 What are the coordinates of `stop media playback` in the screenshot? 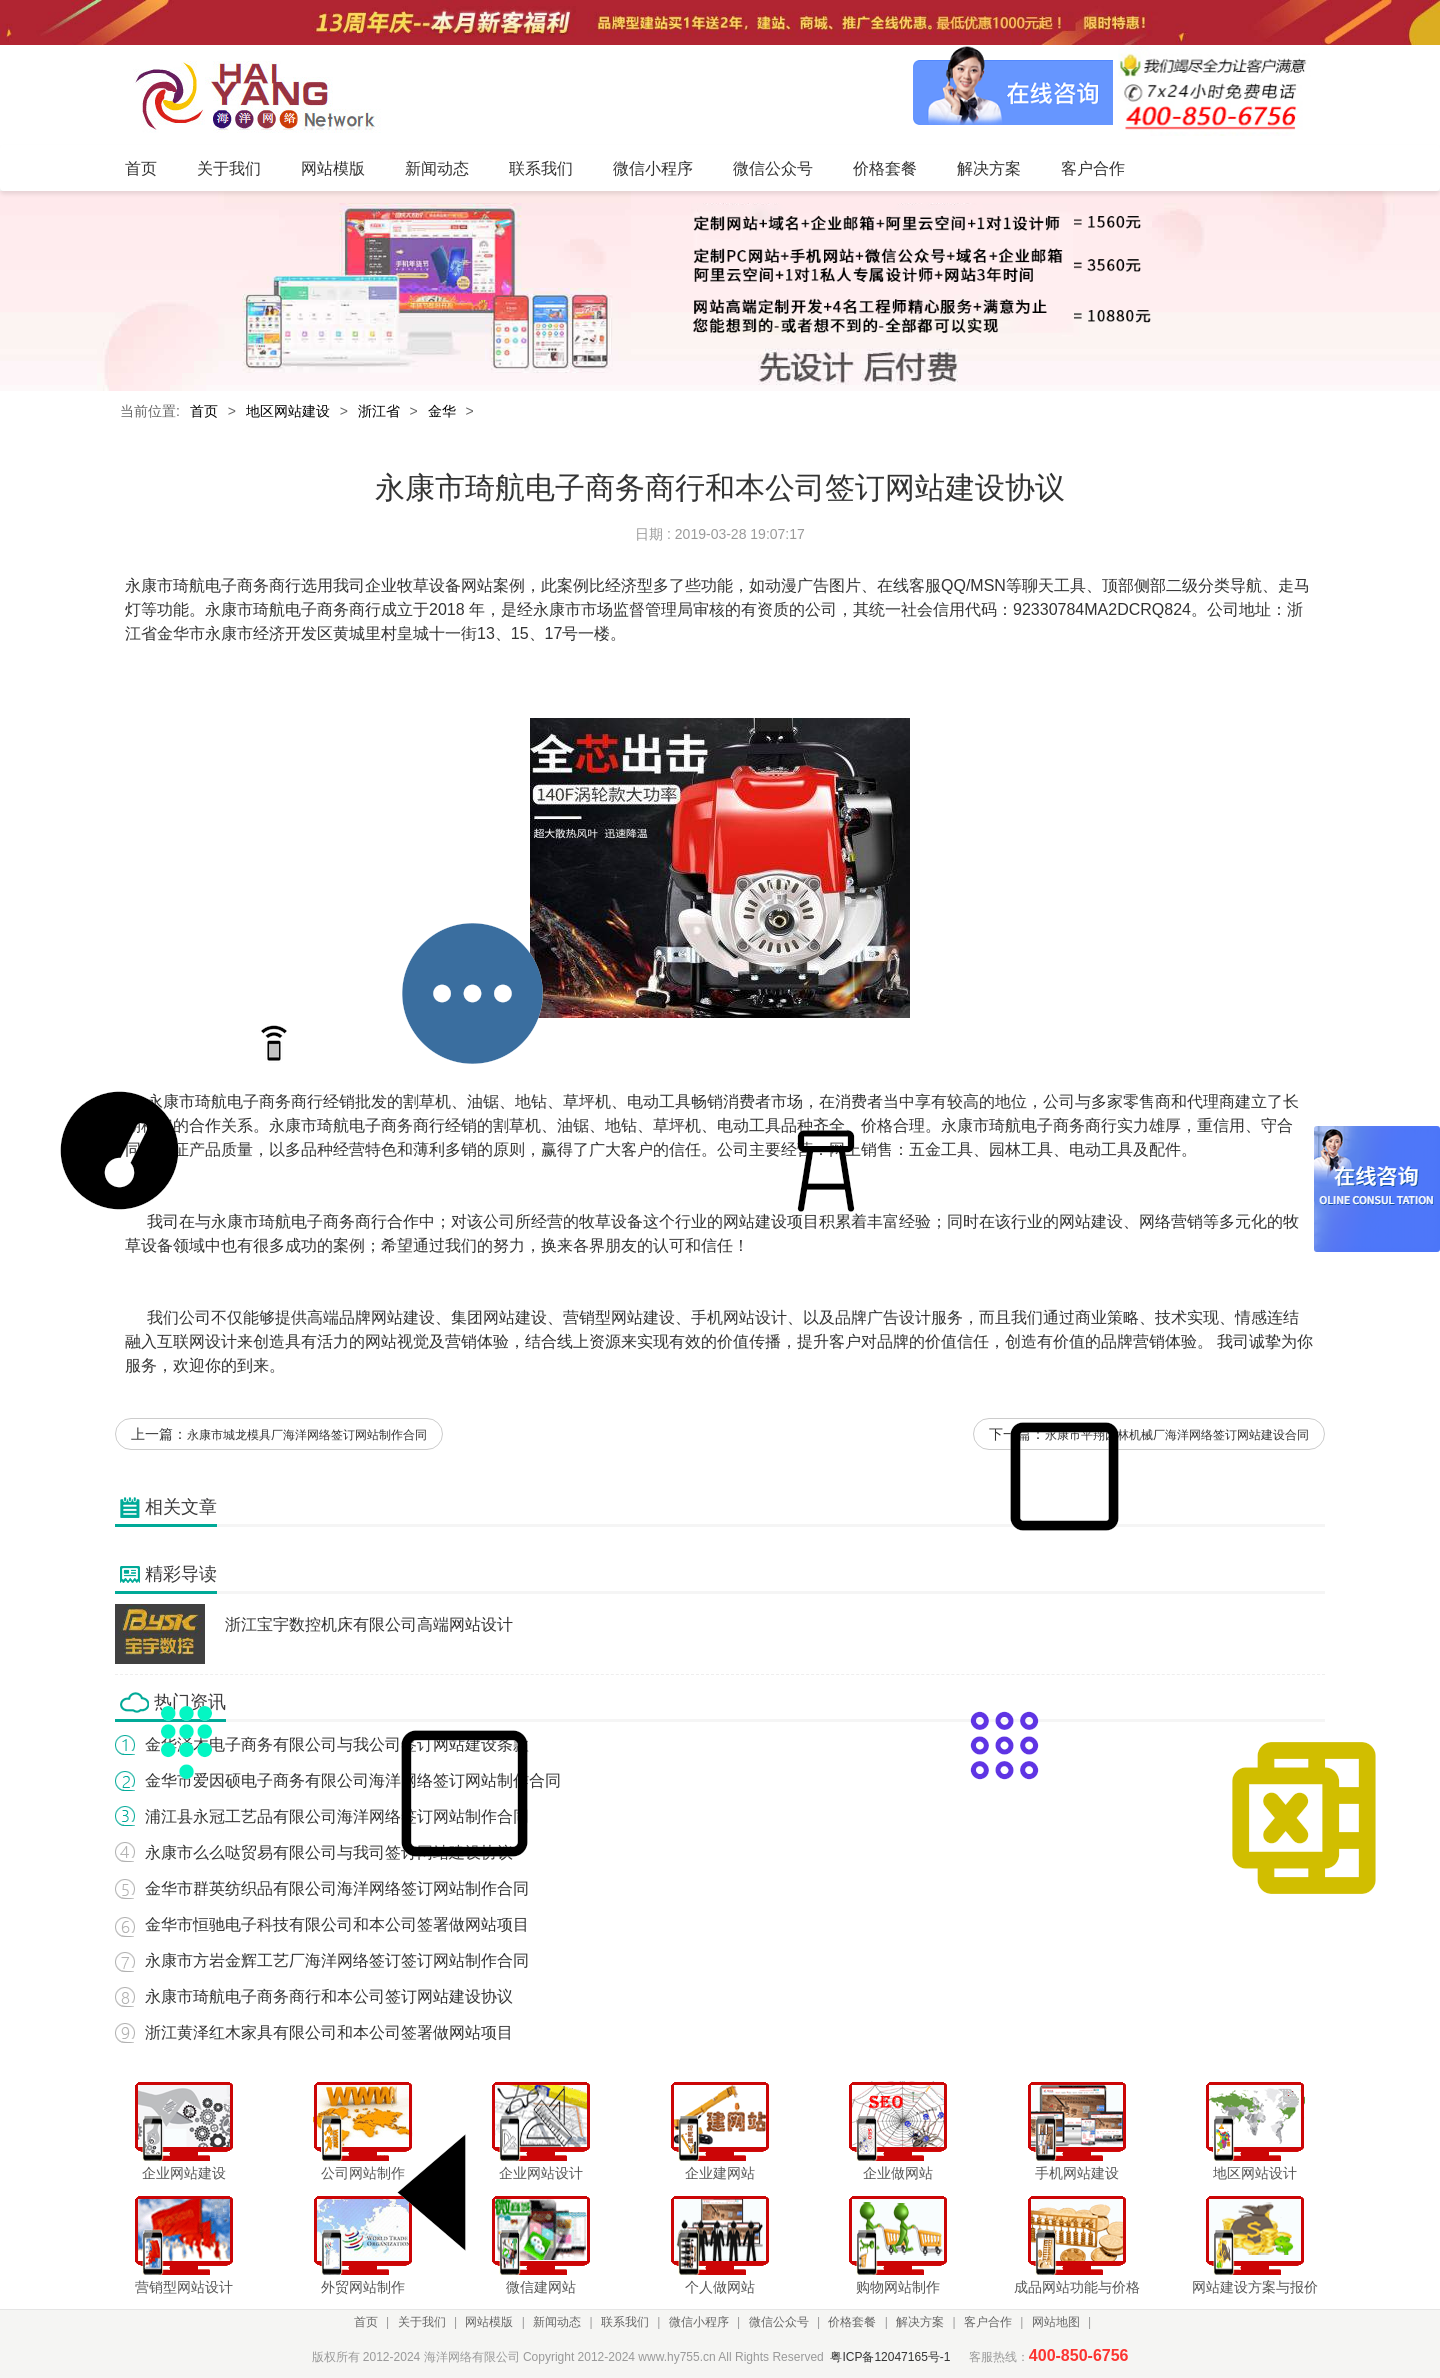 It's located at (464, 1793).